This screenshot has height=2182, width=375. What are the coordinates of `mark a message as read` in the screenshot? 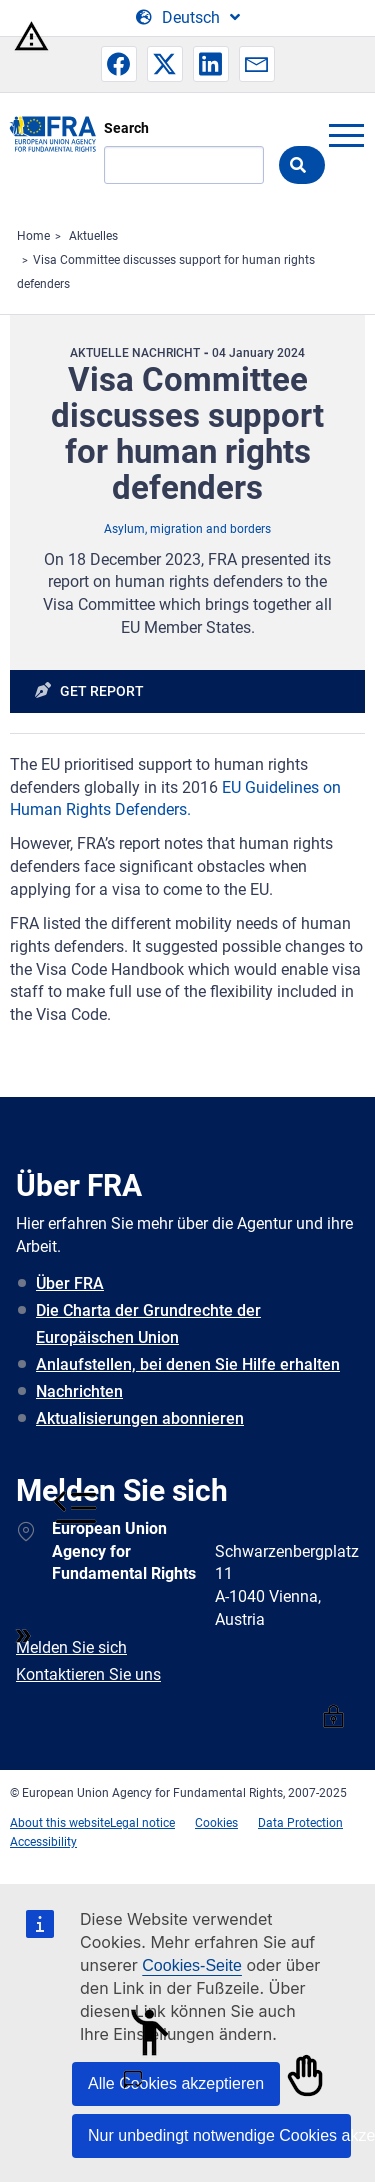 It's located at (133, 2080).